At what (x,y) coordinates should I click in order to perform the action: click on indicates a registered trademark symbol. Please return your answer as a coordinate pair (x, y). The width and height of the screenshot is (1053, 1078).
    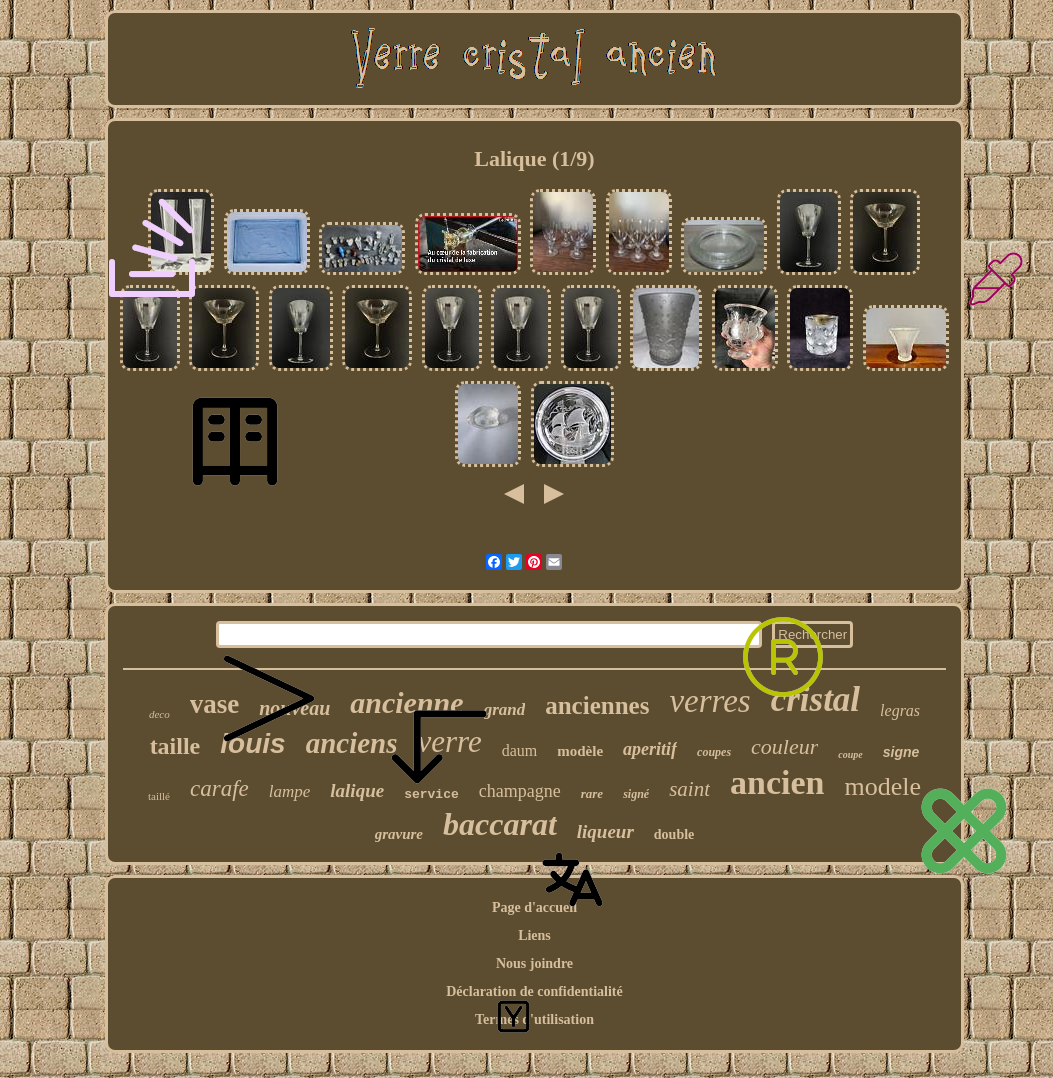
    Looking at the image, I should click on (783, 657).